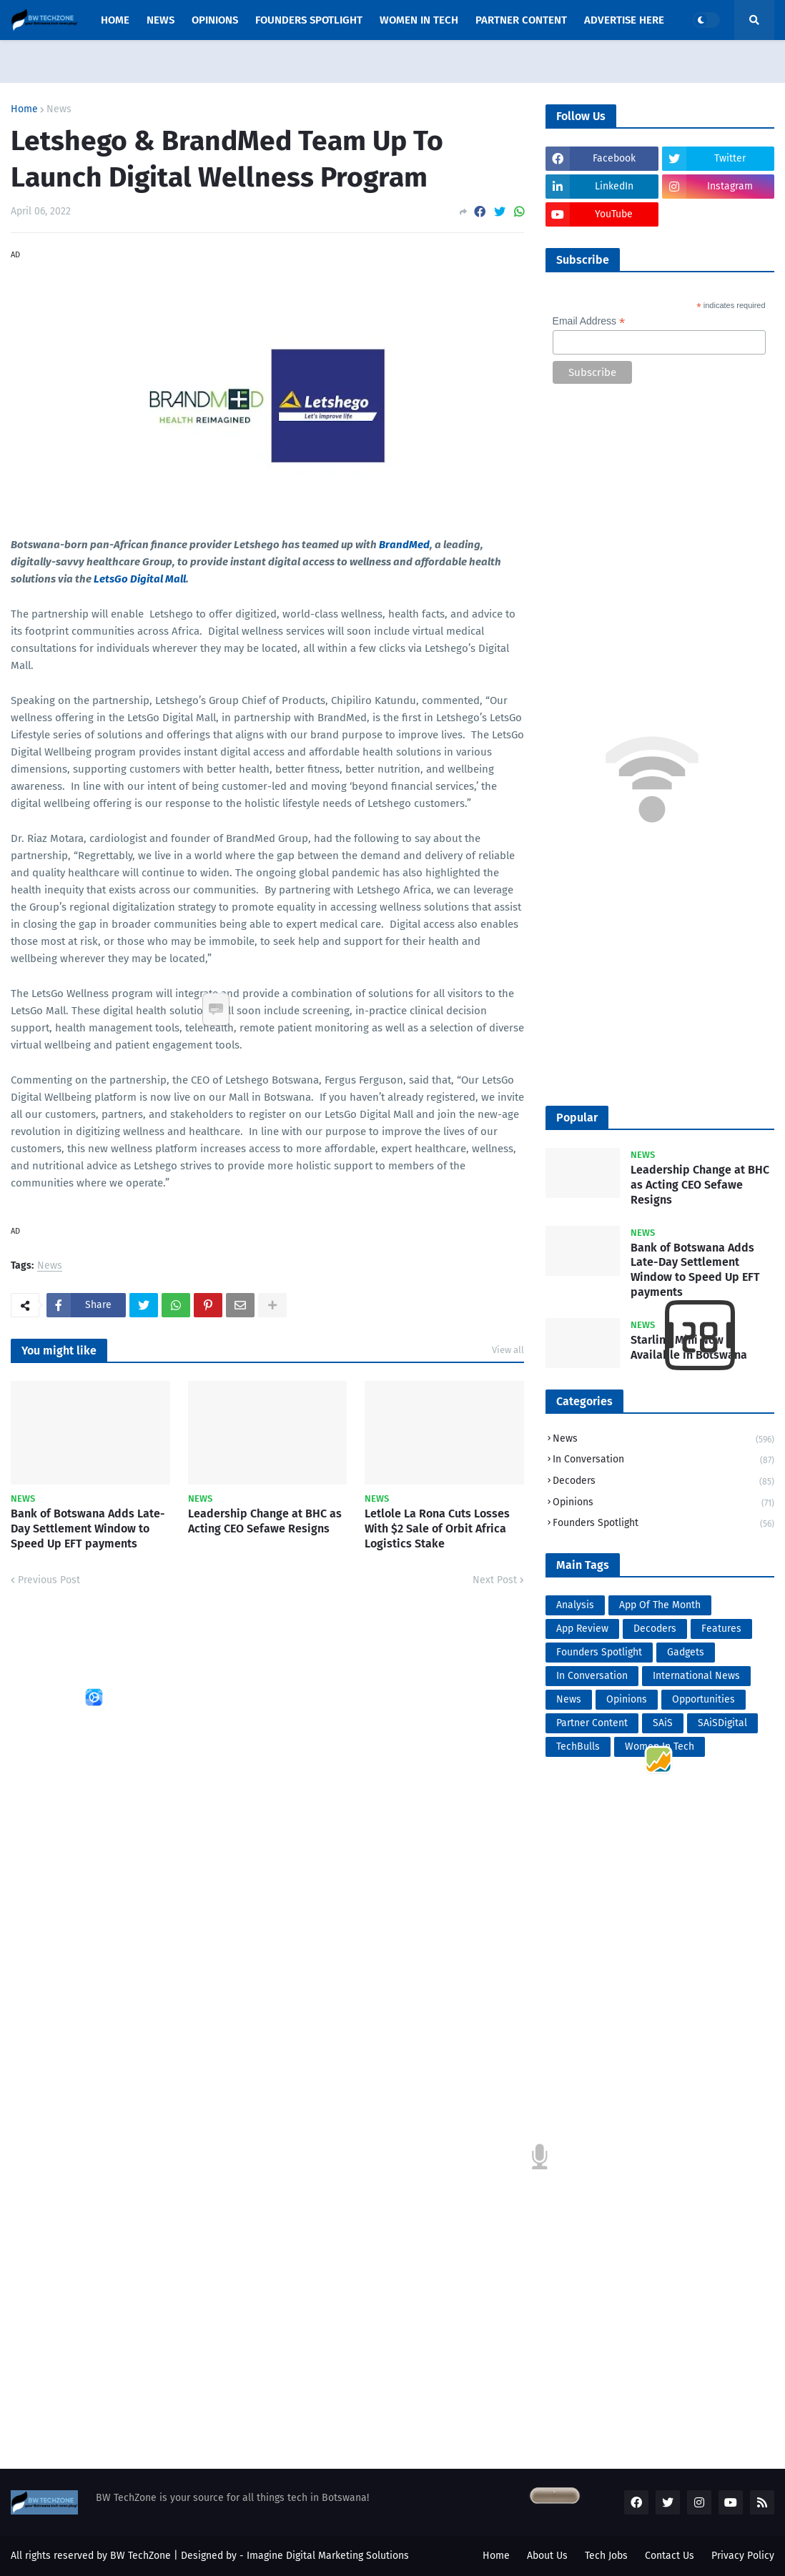 The image size is (785, 2576). Describe the element at coordinates (555, 2496) in the screenshot. I see `beats pill speaker in champagne color` at that location.